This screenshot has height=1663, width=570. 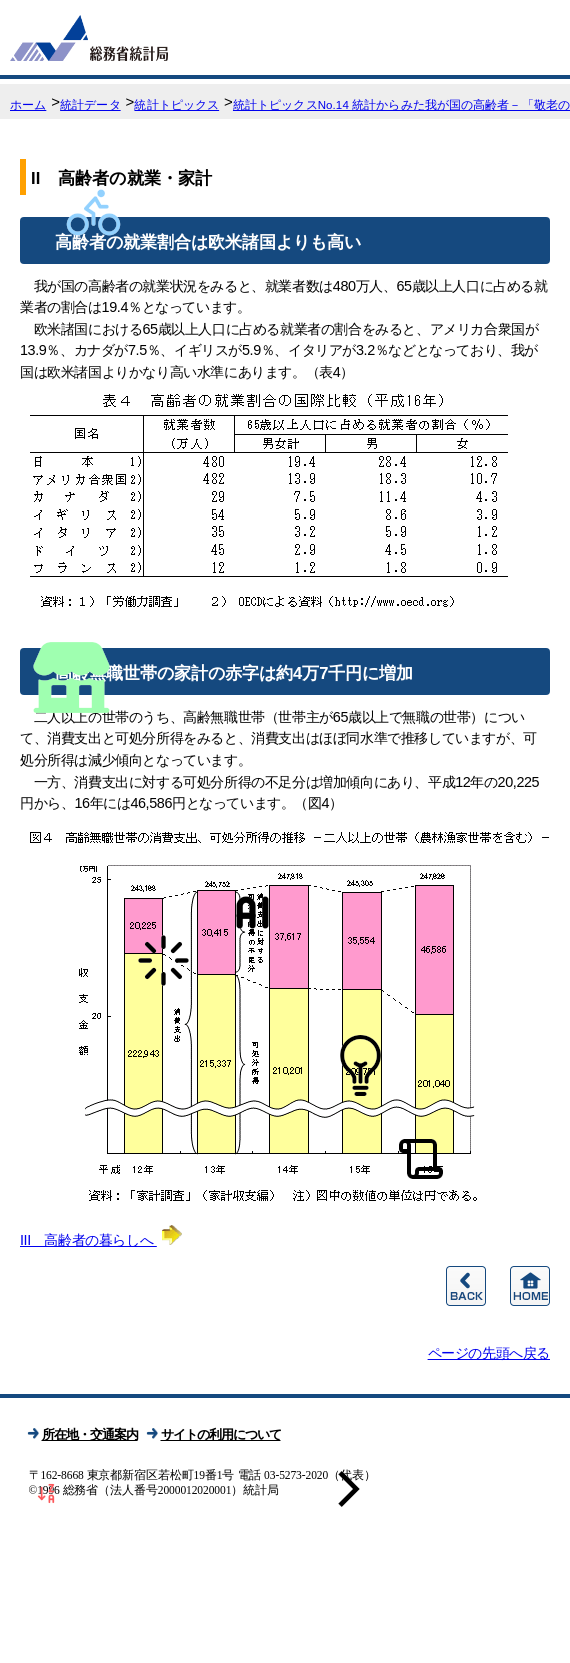 I want to click on view document or manuscript, so click(x=421, y=1159).